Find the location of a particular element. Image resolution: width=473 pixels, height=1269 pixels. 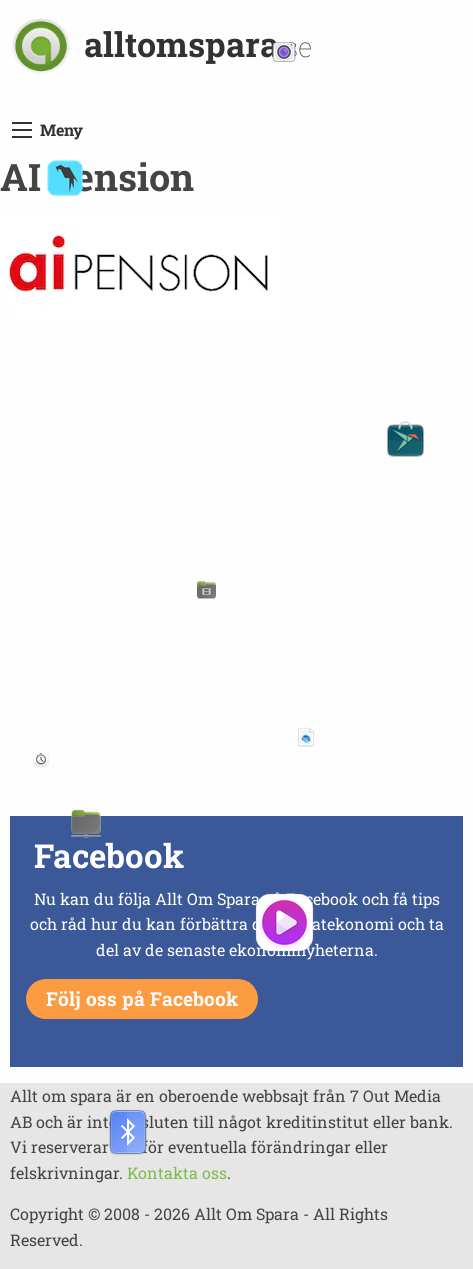

open your videos folder is located at coordinates (206, 589).